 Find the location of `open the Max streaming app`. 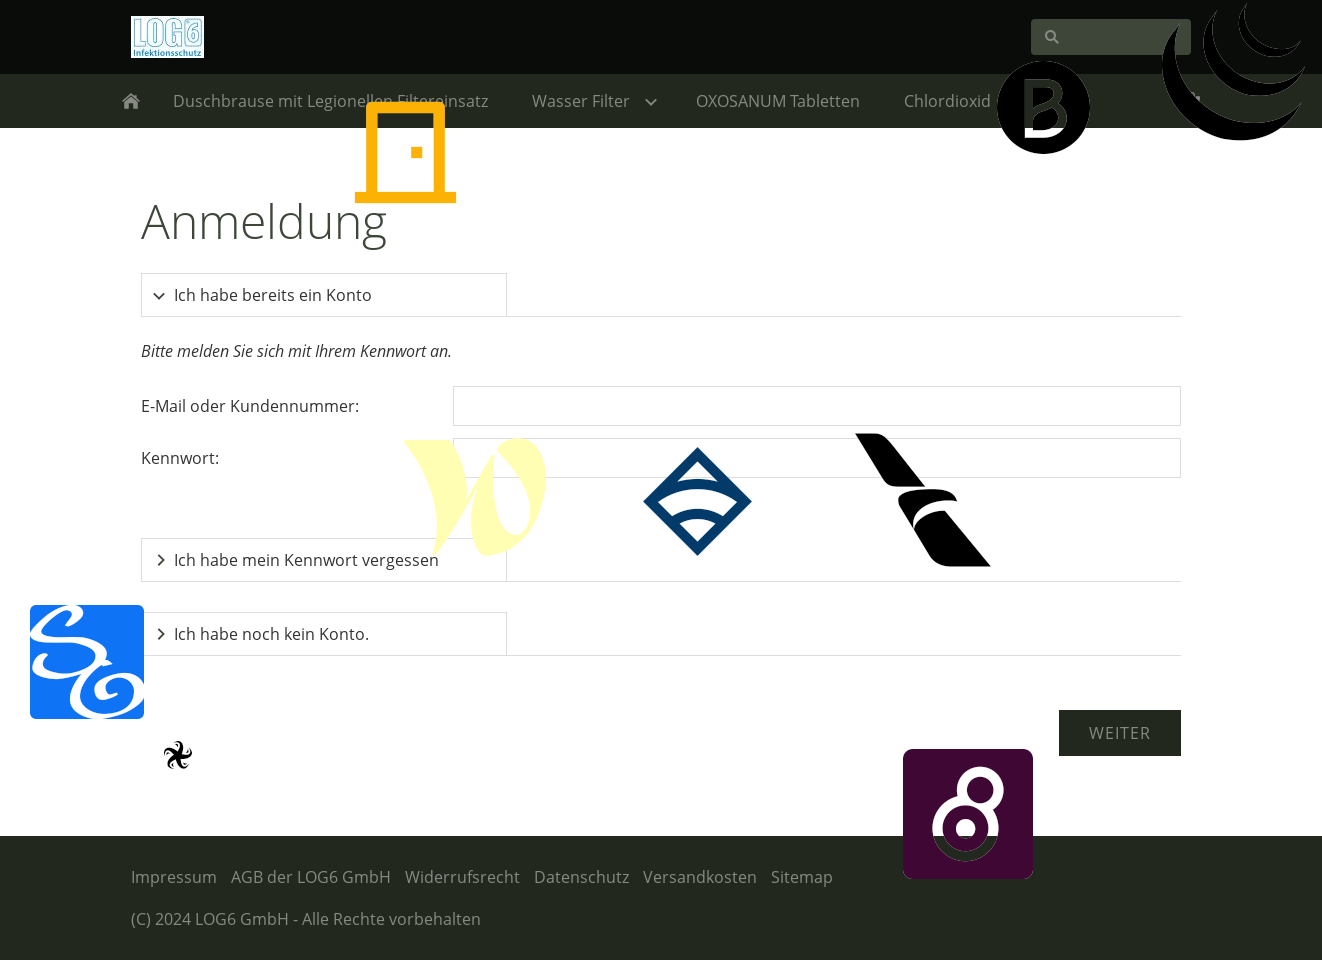

open the Max streaming app is located at coordinates (968, 814).